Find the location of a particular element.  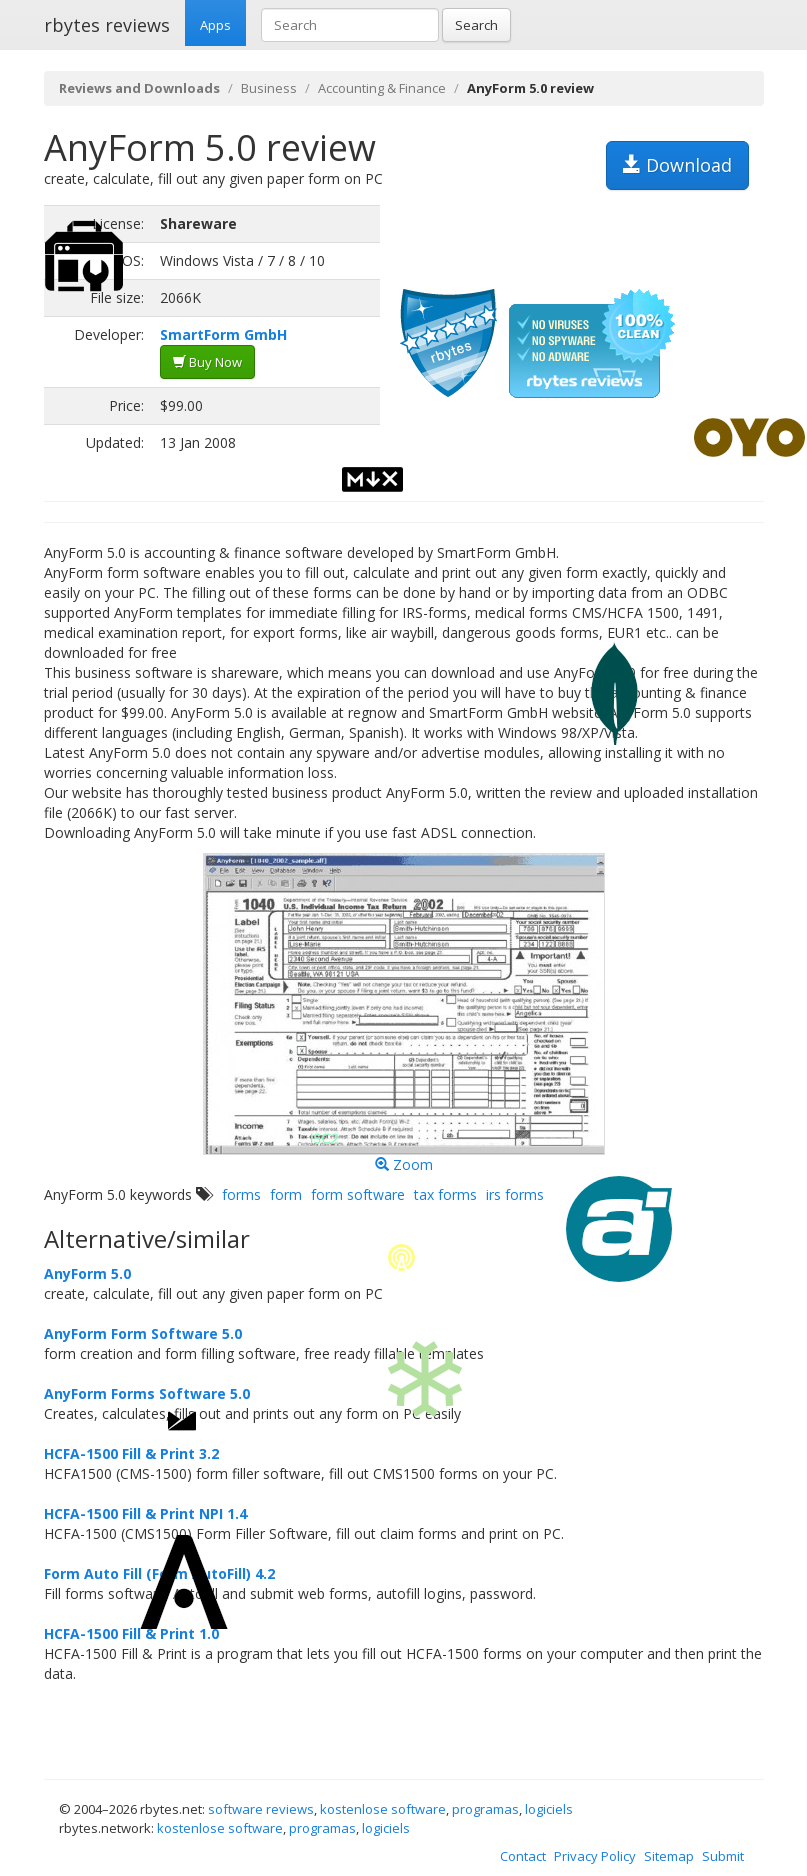

activate cooling or air conditioning mode is located at coordinates (425, 1379).